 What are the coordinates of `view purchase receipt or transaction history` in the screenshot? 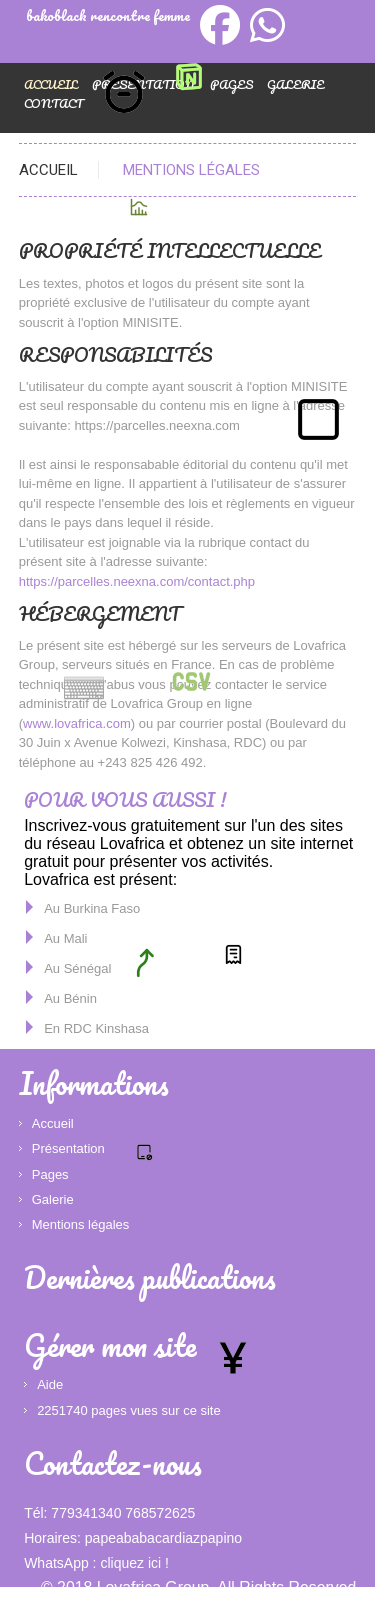 It's located at (233, 954).